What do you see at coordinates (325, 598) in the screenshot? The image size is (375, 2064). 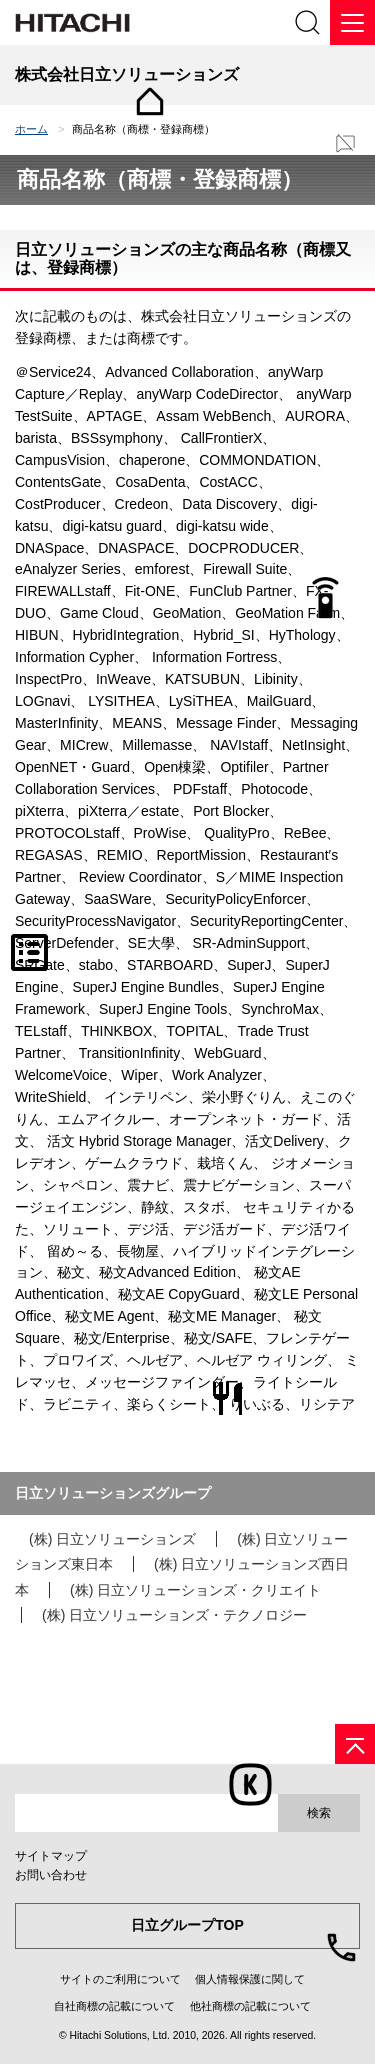 I see `access remote control settings` at bounding box center [325, 598].